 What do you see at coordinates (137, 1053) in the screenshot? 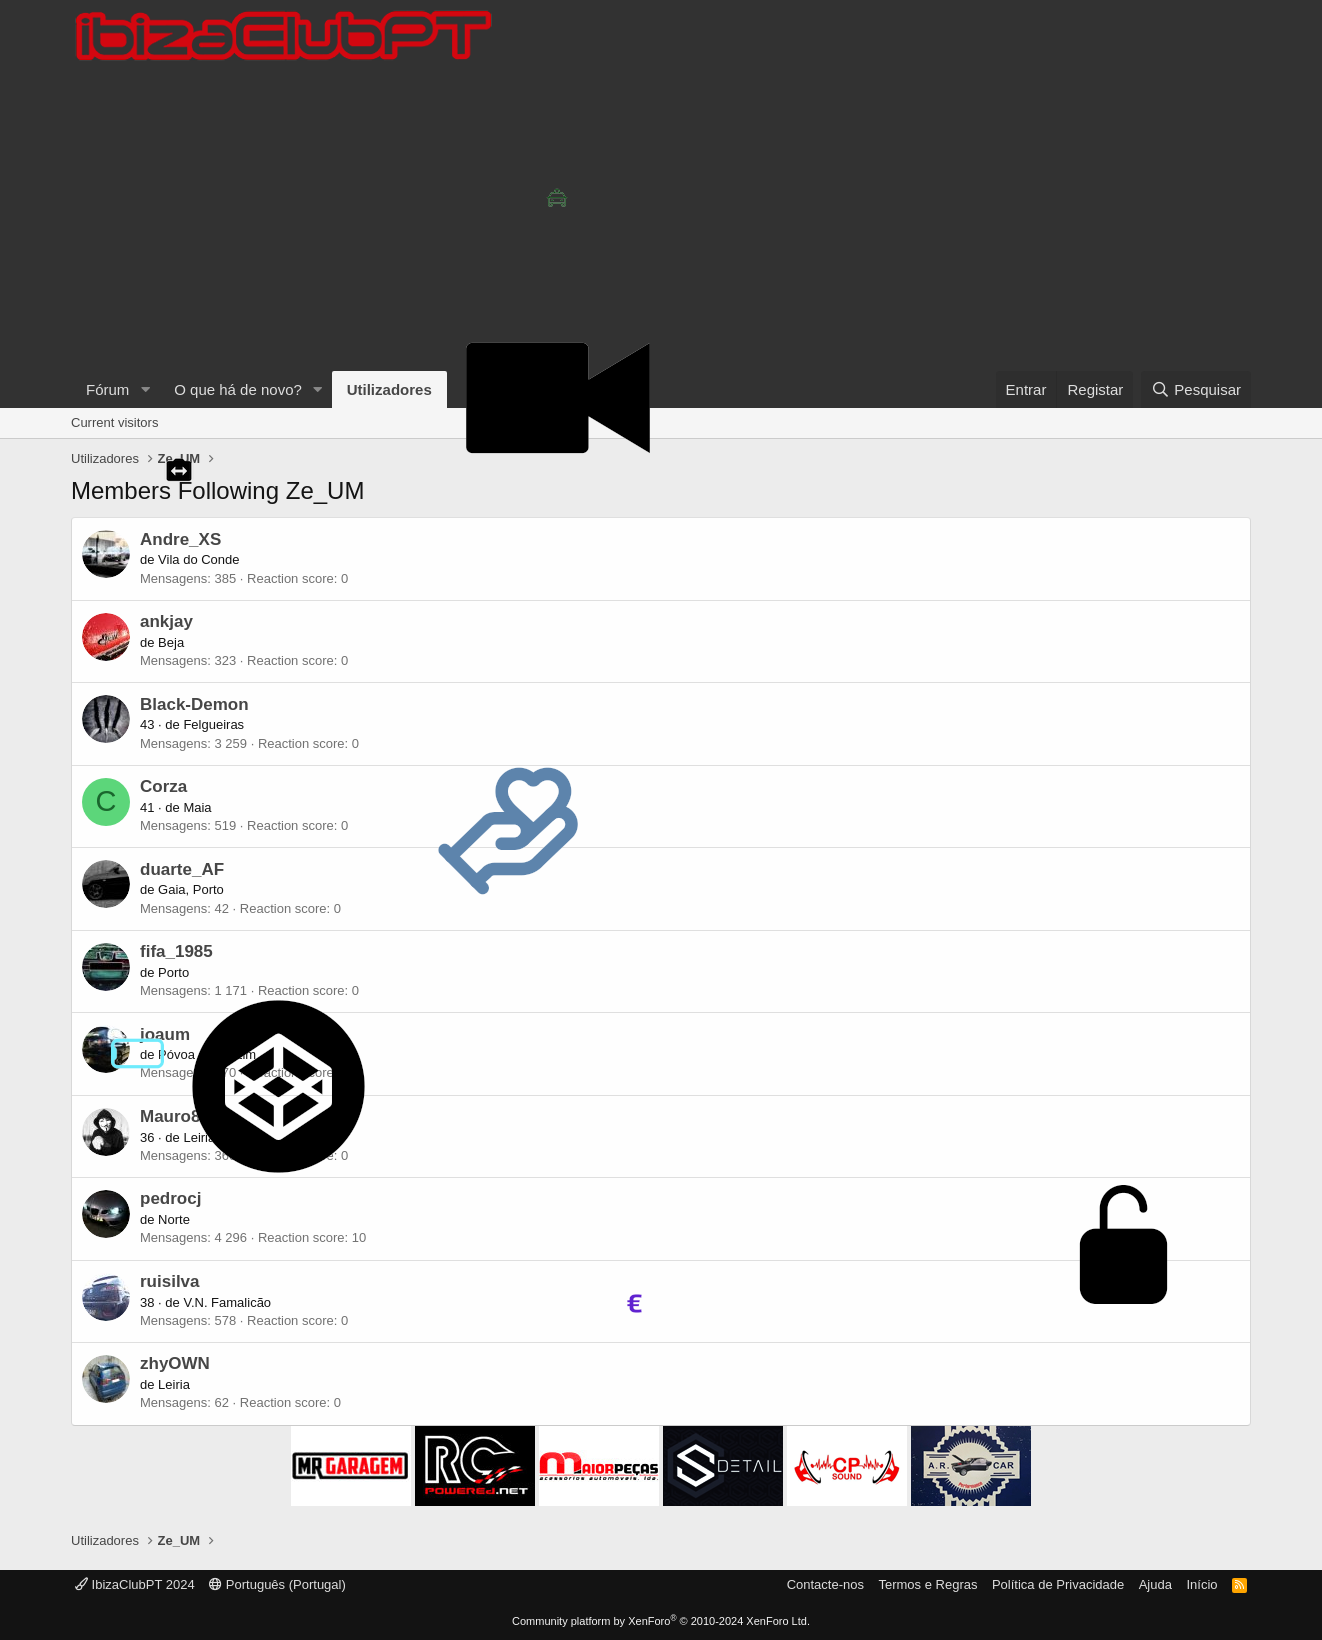
I see `rotate device to landscape mode` at bounding box center [137, 1053].